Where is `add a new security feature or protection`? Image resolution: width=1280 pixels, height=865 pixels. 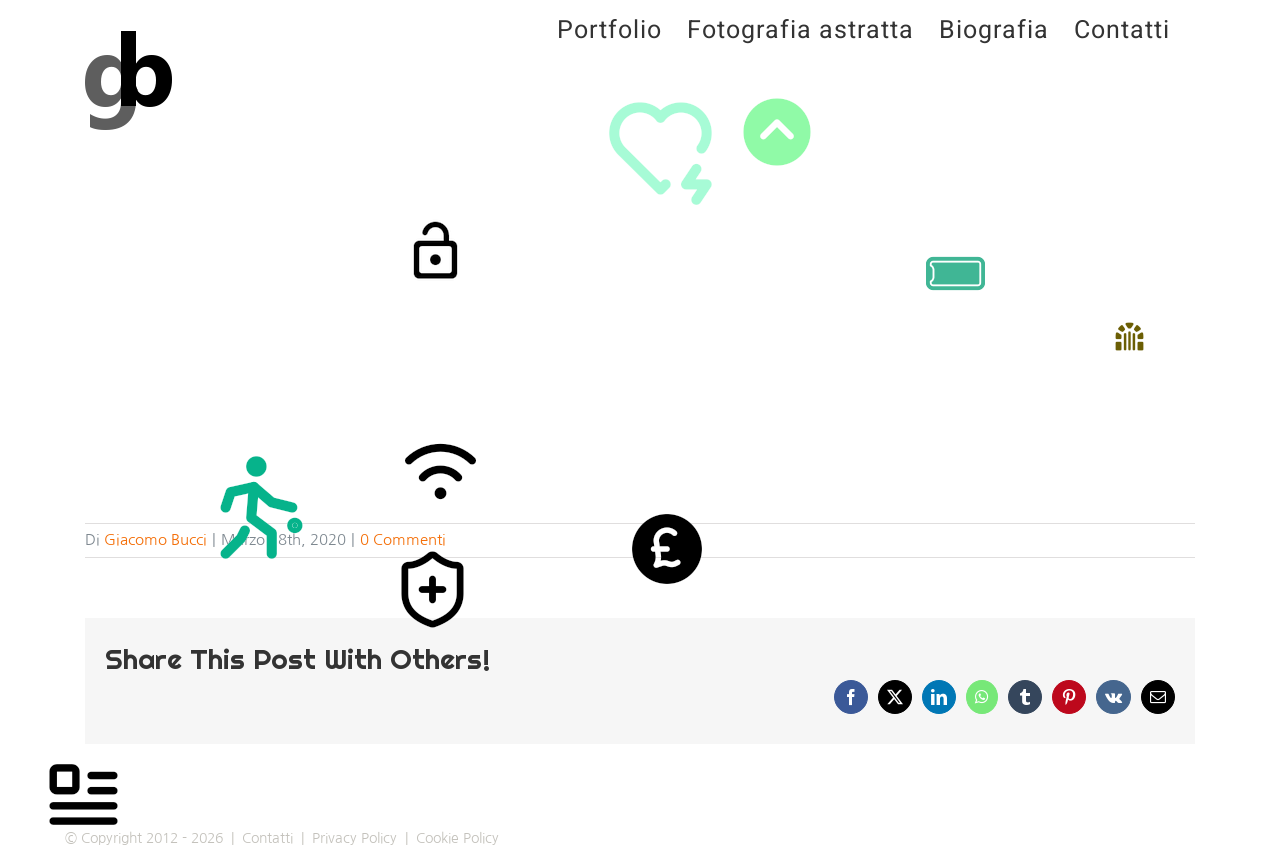 add a new security feature or protection is located at coordinates (432, 589).